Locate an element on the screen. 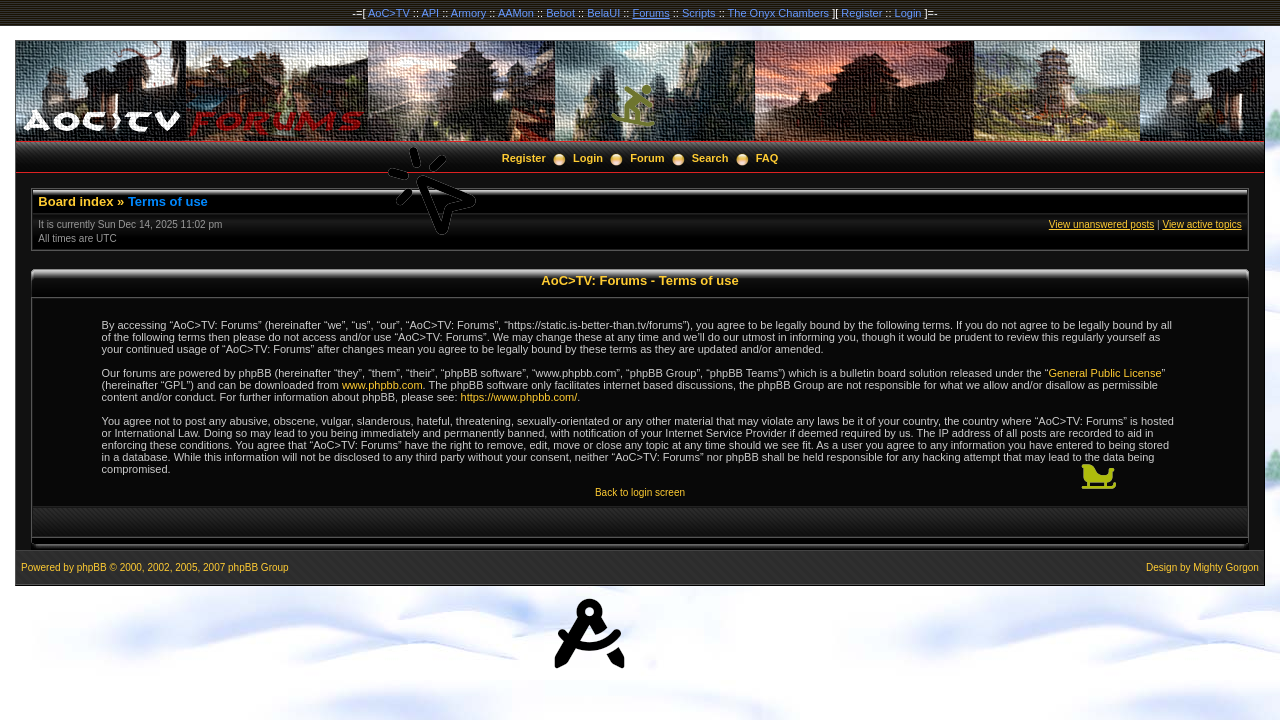 The image size is (1280, 720). click or tap to interact is located at coordinates (433, 192).